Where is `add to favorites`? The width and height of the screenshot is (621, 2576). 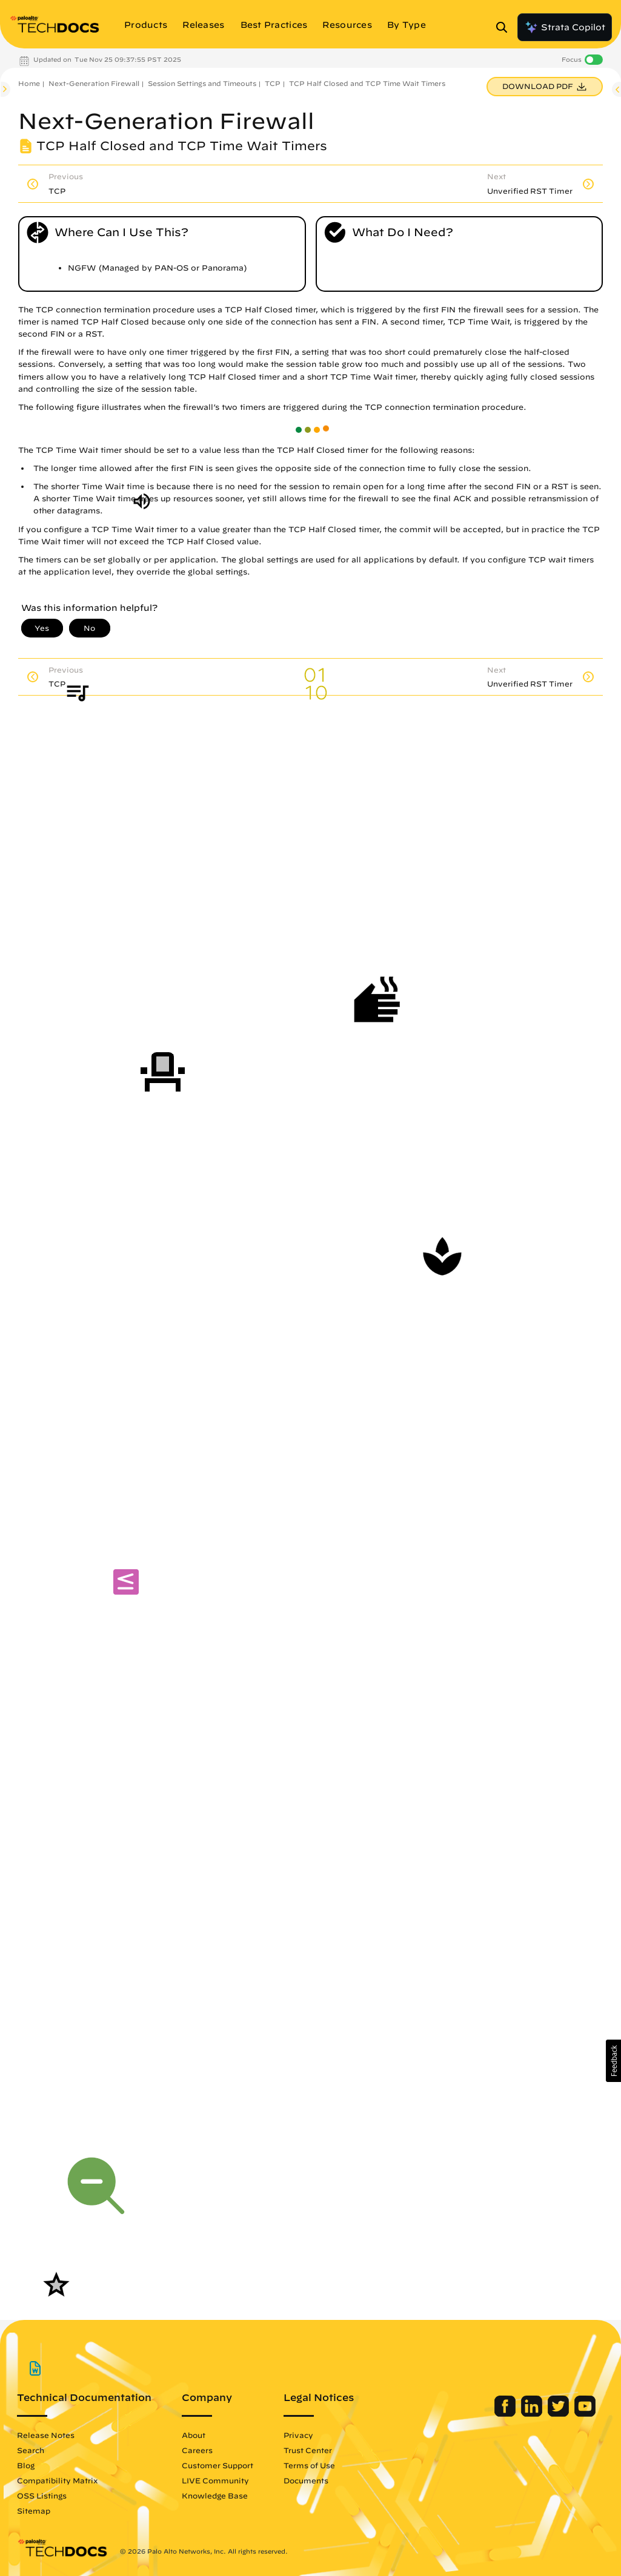
add to favorites is located at coordinates (56, 2285).